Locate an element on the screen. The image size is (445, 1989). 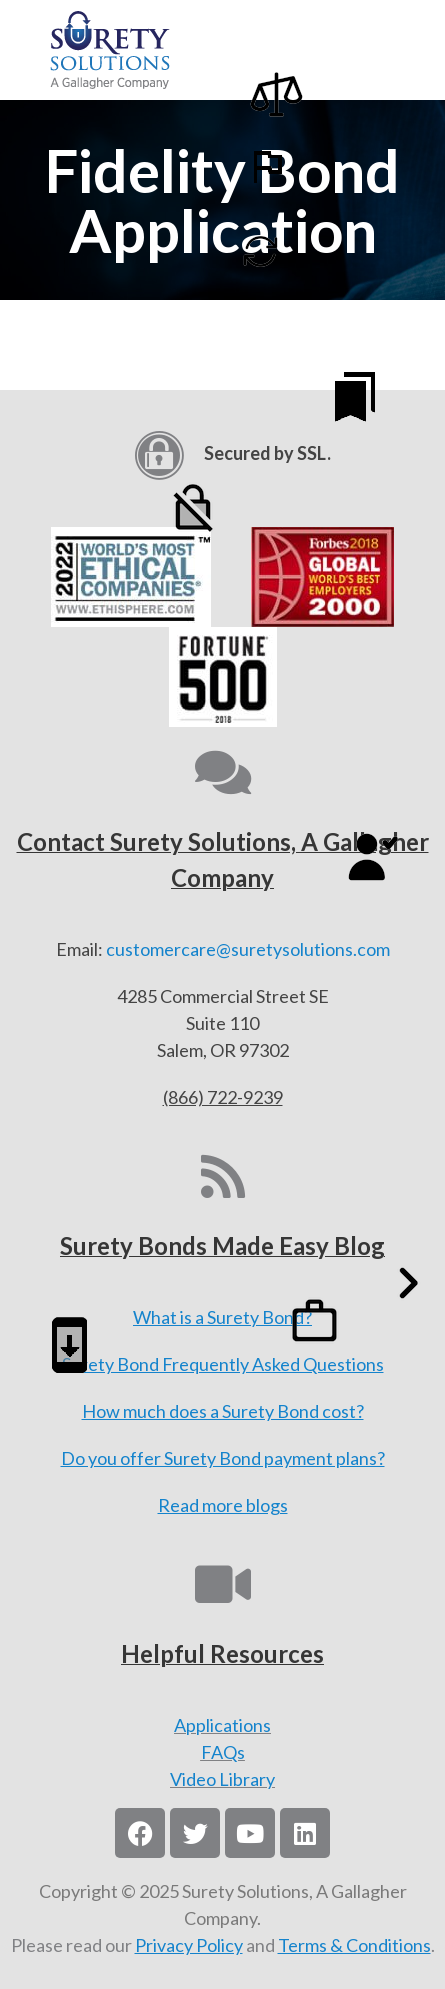
user profile verified or confirmed is located at coordinates (372, 857).